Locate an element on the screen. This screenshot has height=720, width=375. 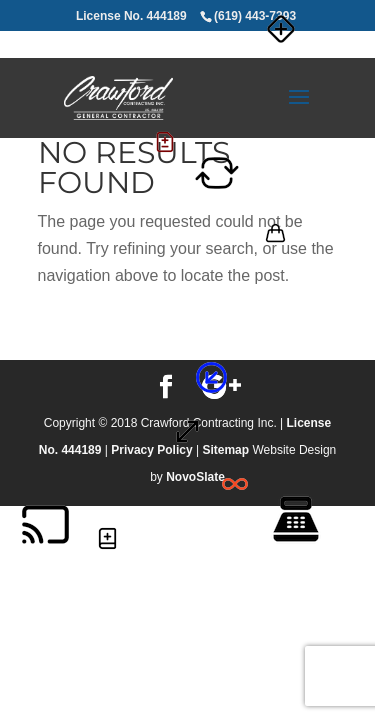
indicates unlimited or infinite content is located at coordinates (235, 484).